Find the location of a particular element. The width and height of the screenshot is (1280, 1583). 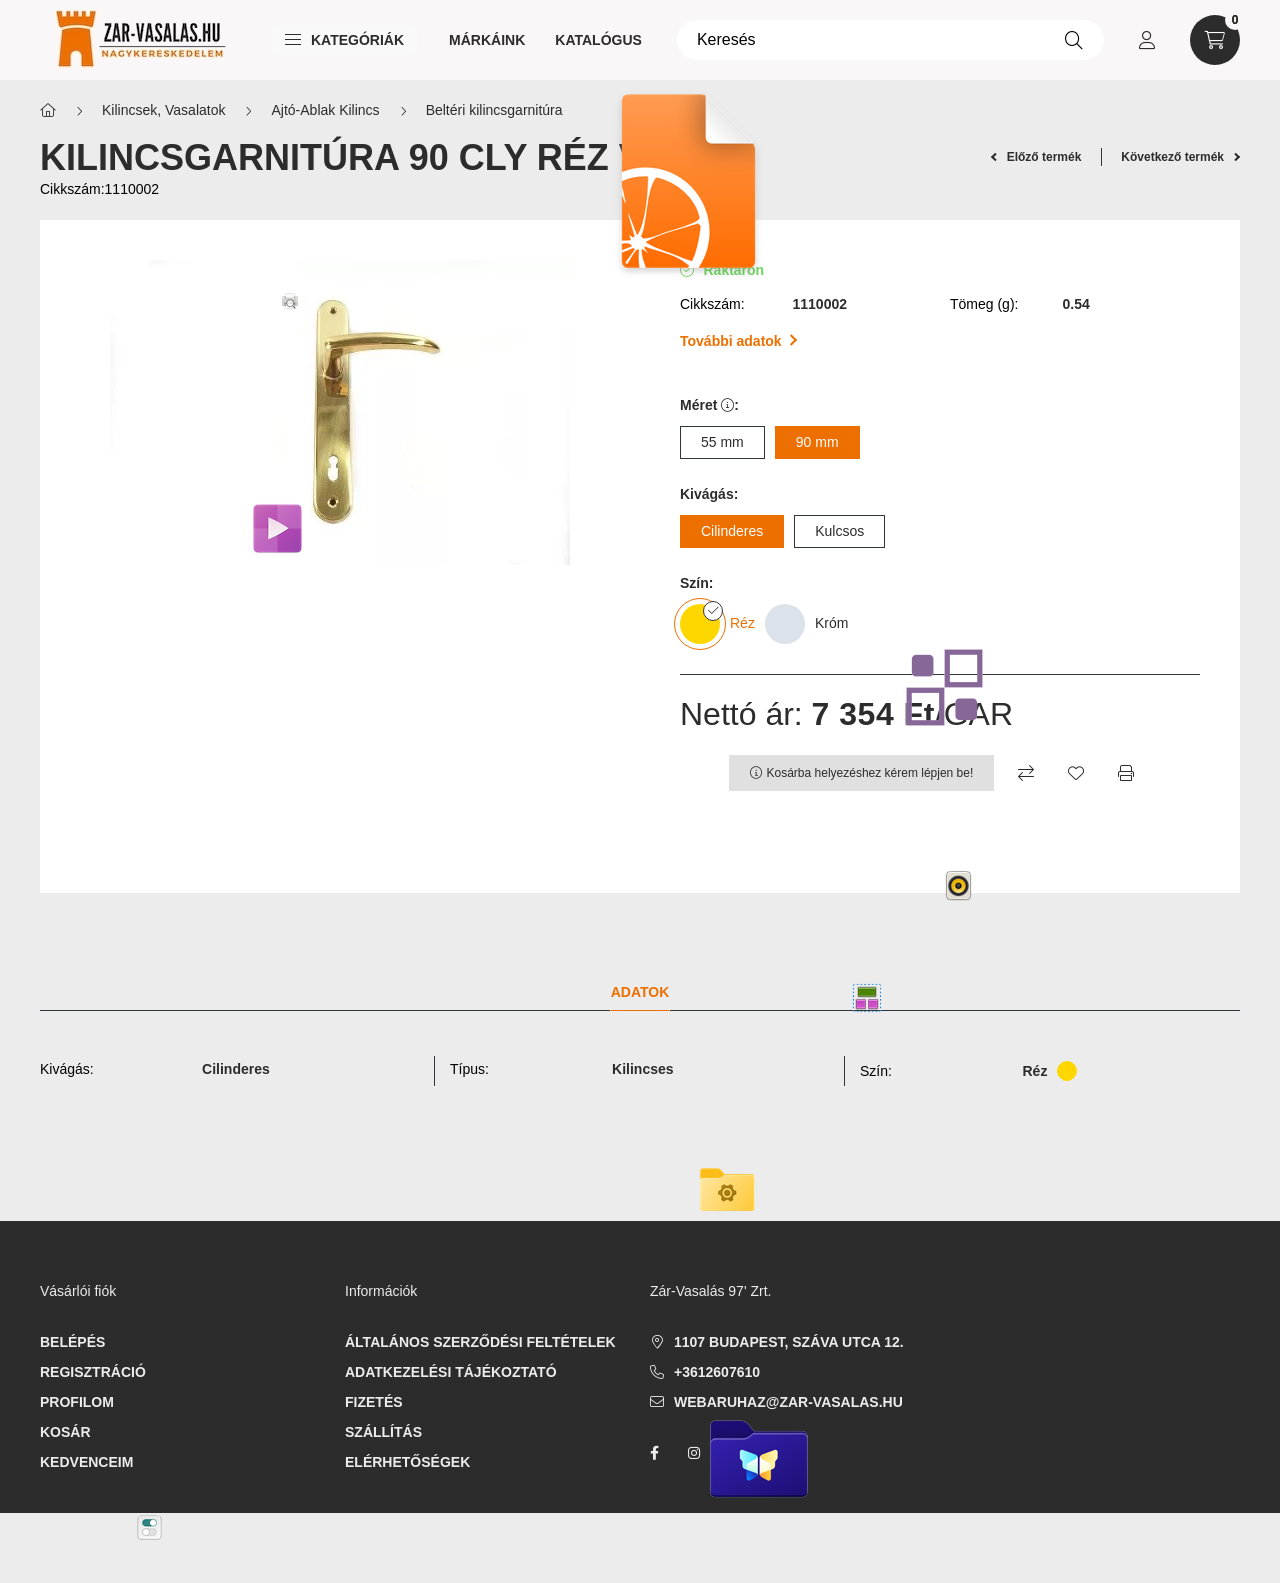

open sound or audio settings panel is located at coordinates (958, 885).